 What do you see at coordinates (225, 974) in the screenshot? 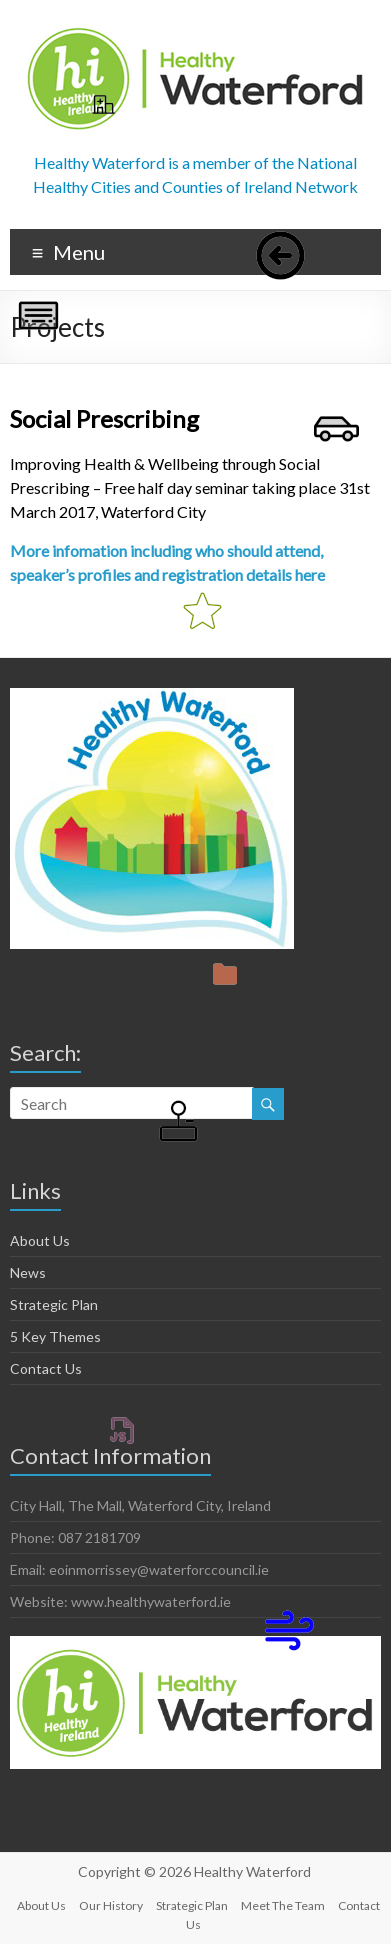
I see `open folder or directory` at bounding box center [225, 974].